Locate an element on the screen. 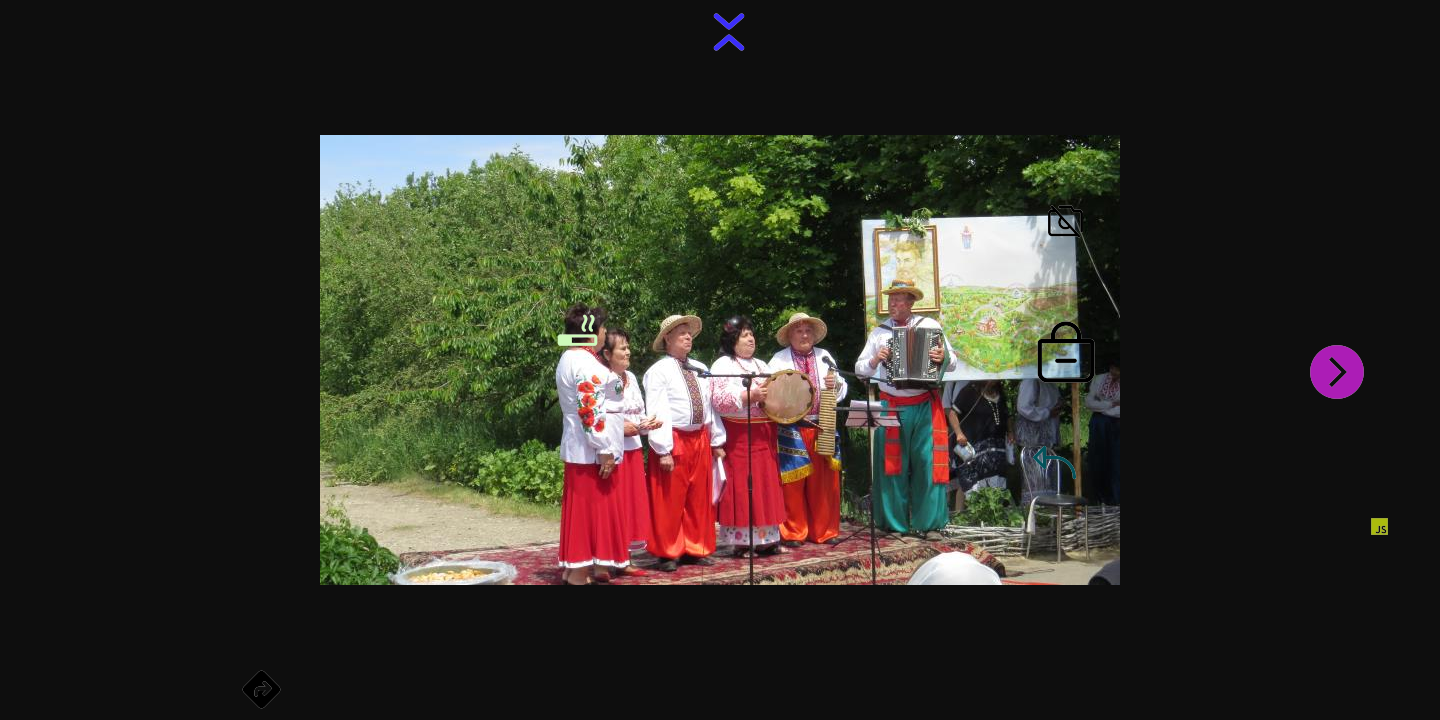  reply to a message is located at coordinates (1054, 462).